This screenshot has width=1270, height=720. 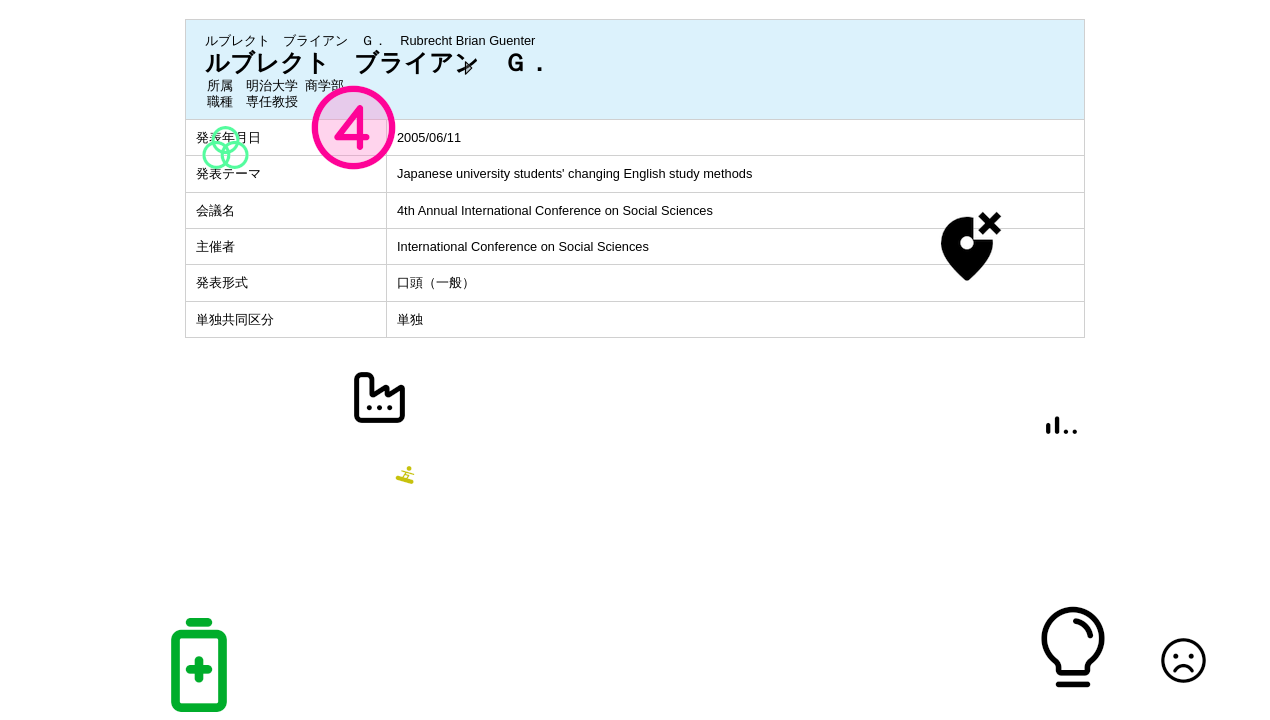 I want to click on indicates step four in a multi-step process, so click(x=353, y=127).